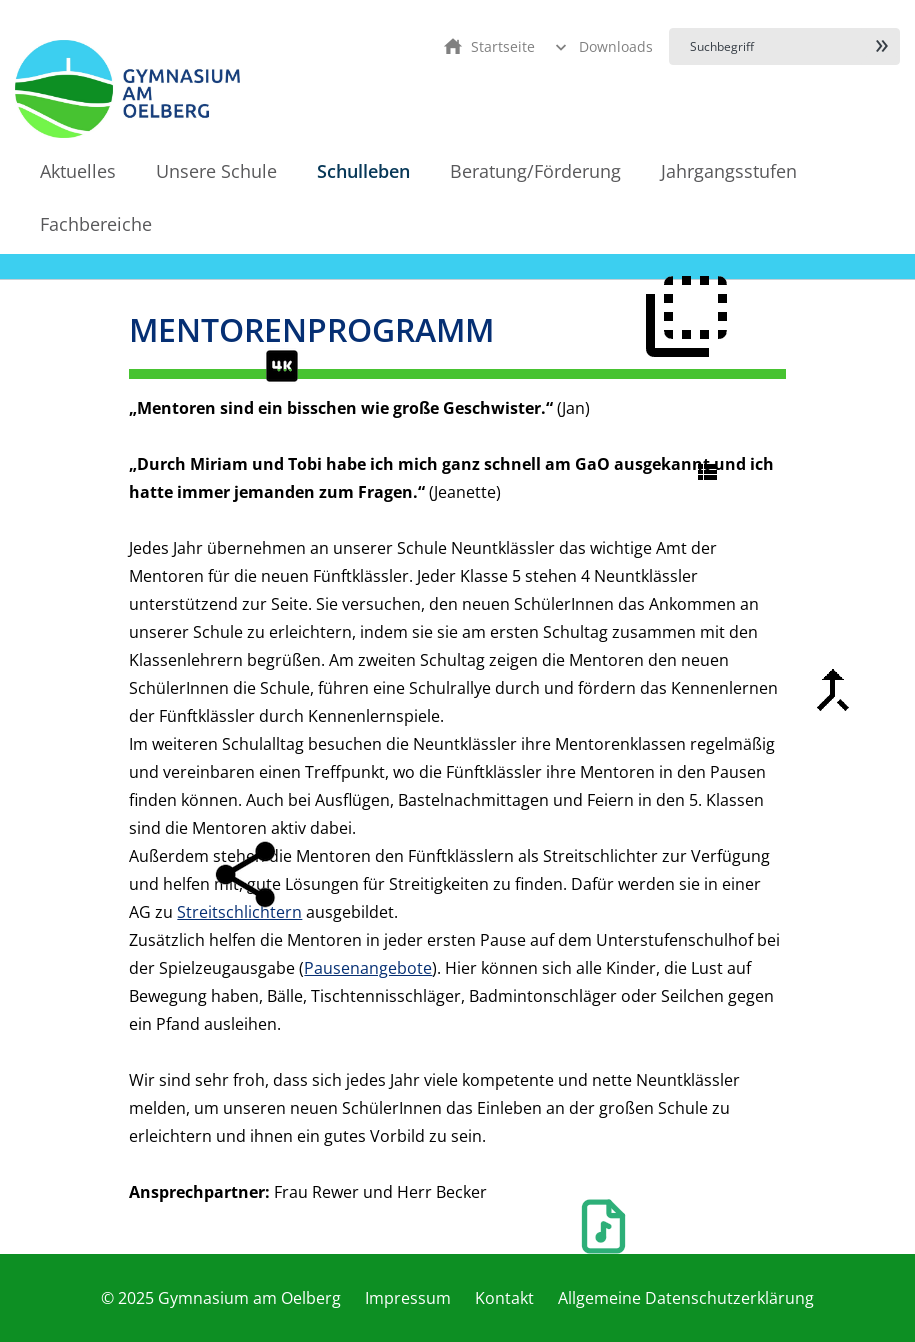  I want to click on indicates 4K video quality is available, so click(282, 366).